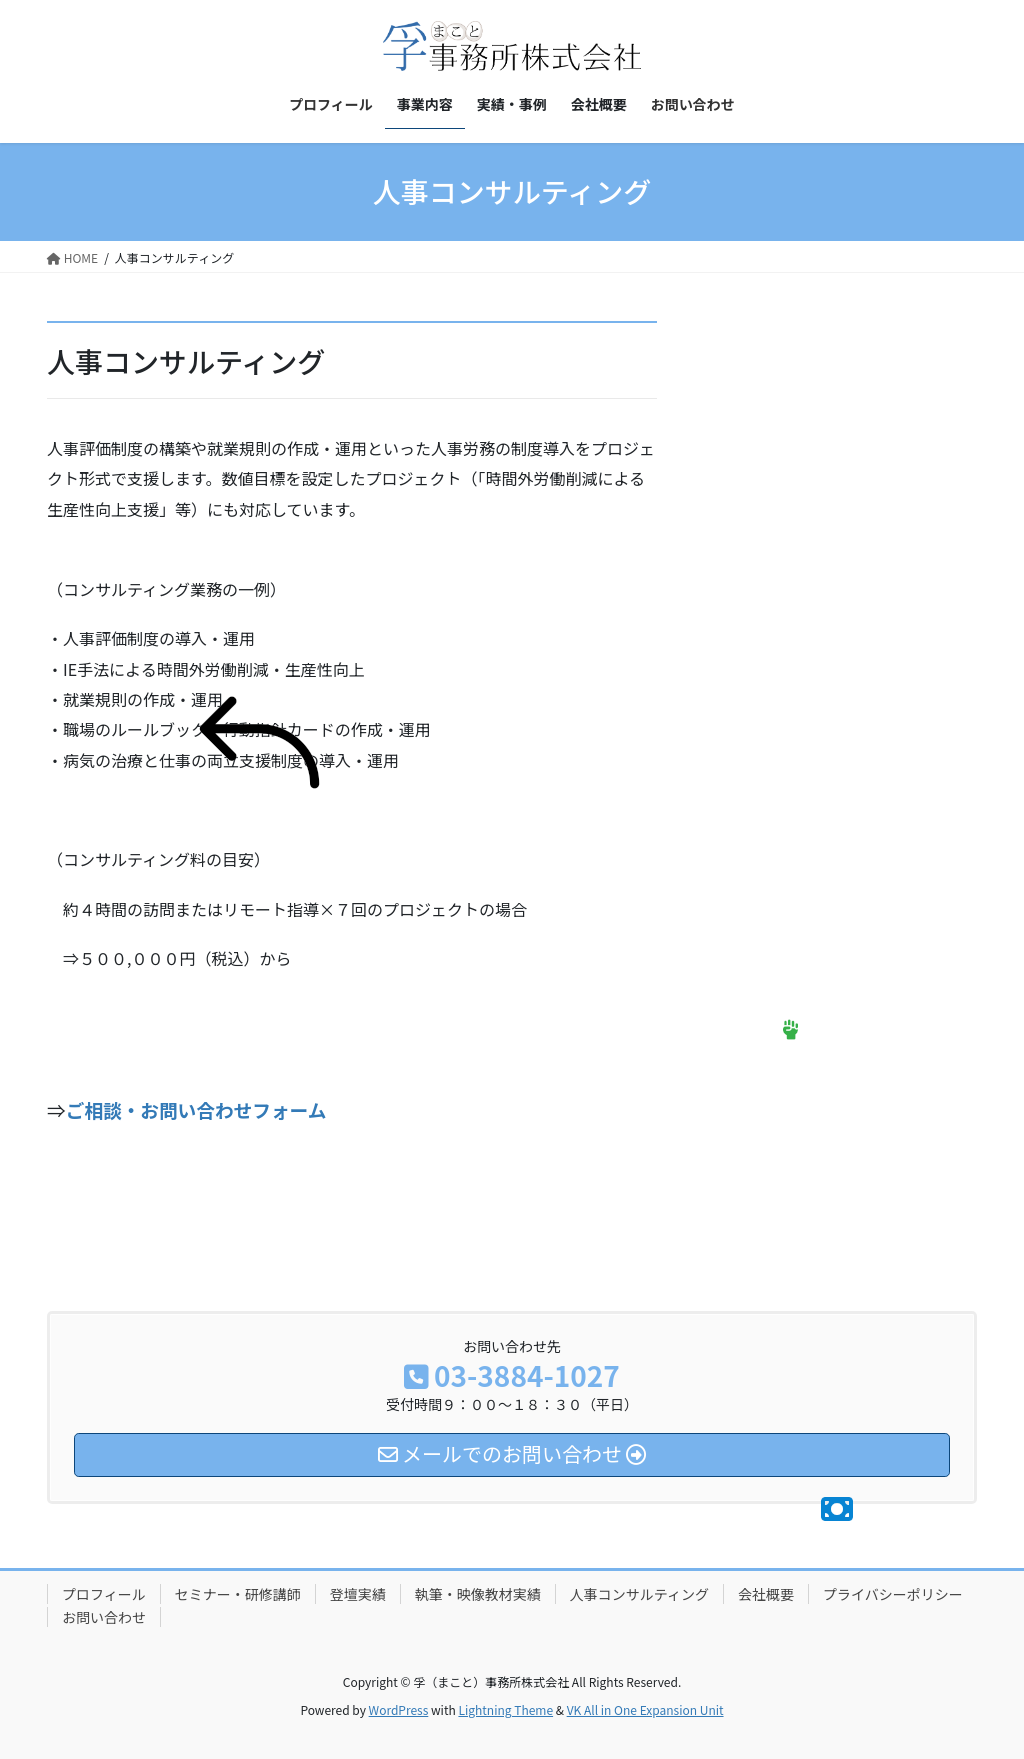 Image resolution: width=1024 pixels, height=1759 pixels. I want to click on indicates solidarity or support, so click(790, 1029).